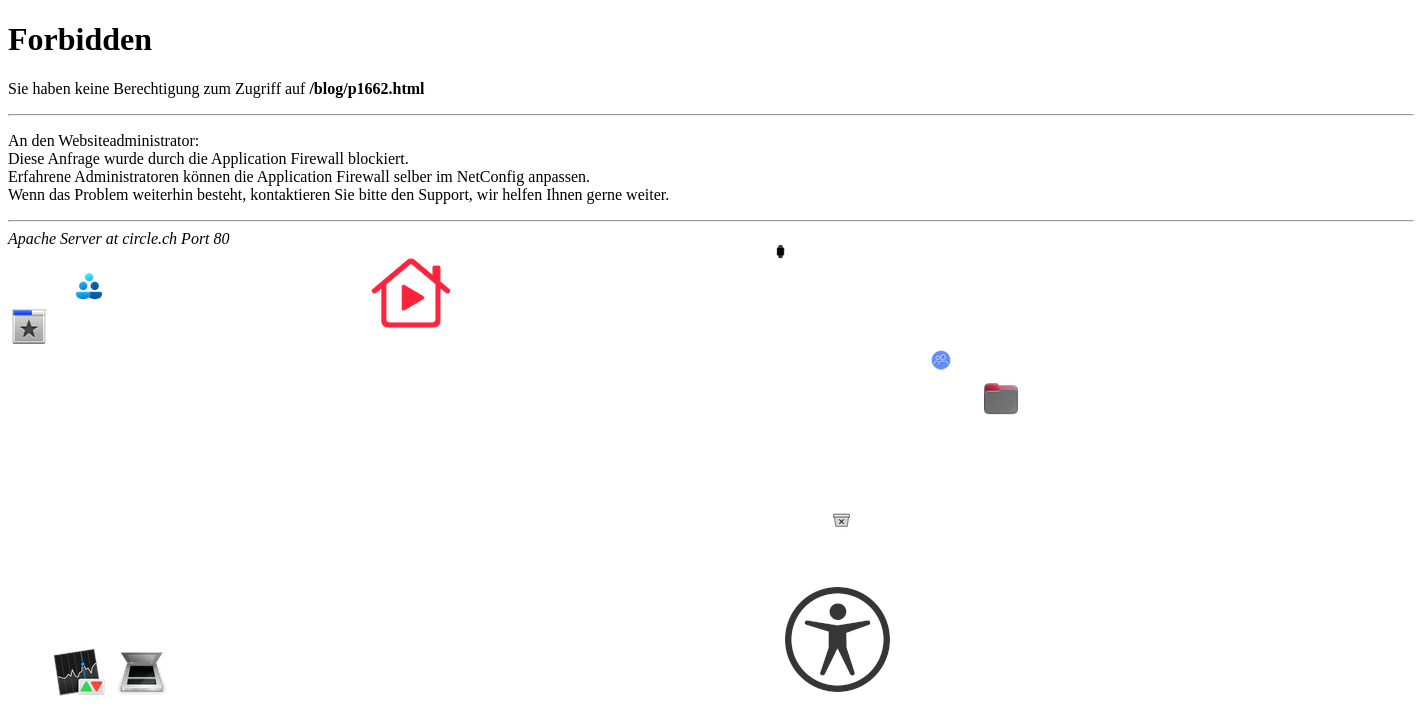  What do you see at coordinates (837, 639) in the screenshot?
I see `access accessibility settings` at bounding box center [837, 639].